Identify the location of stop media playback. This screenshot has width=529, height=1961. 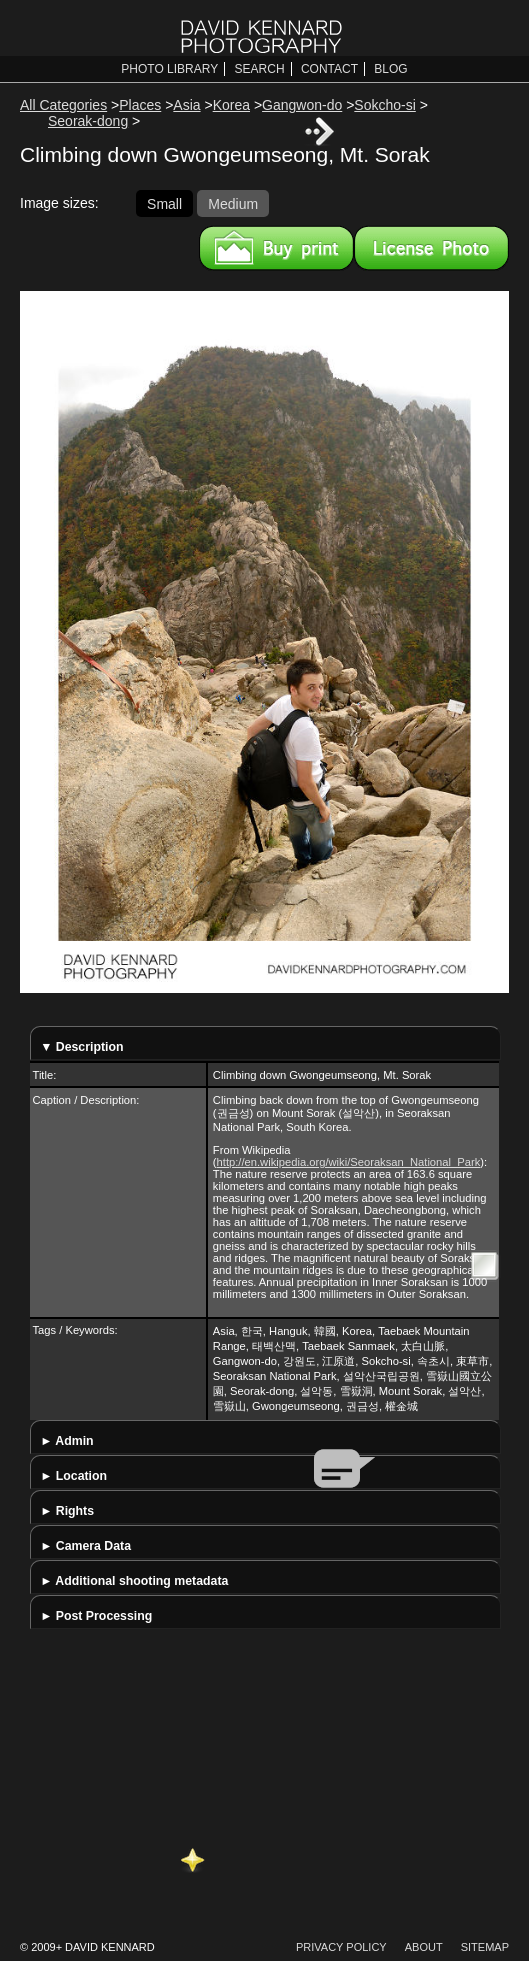
(484, 1265).